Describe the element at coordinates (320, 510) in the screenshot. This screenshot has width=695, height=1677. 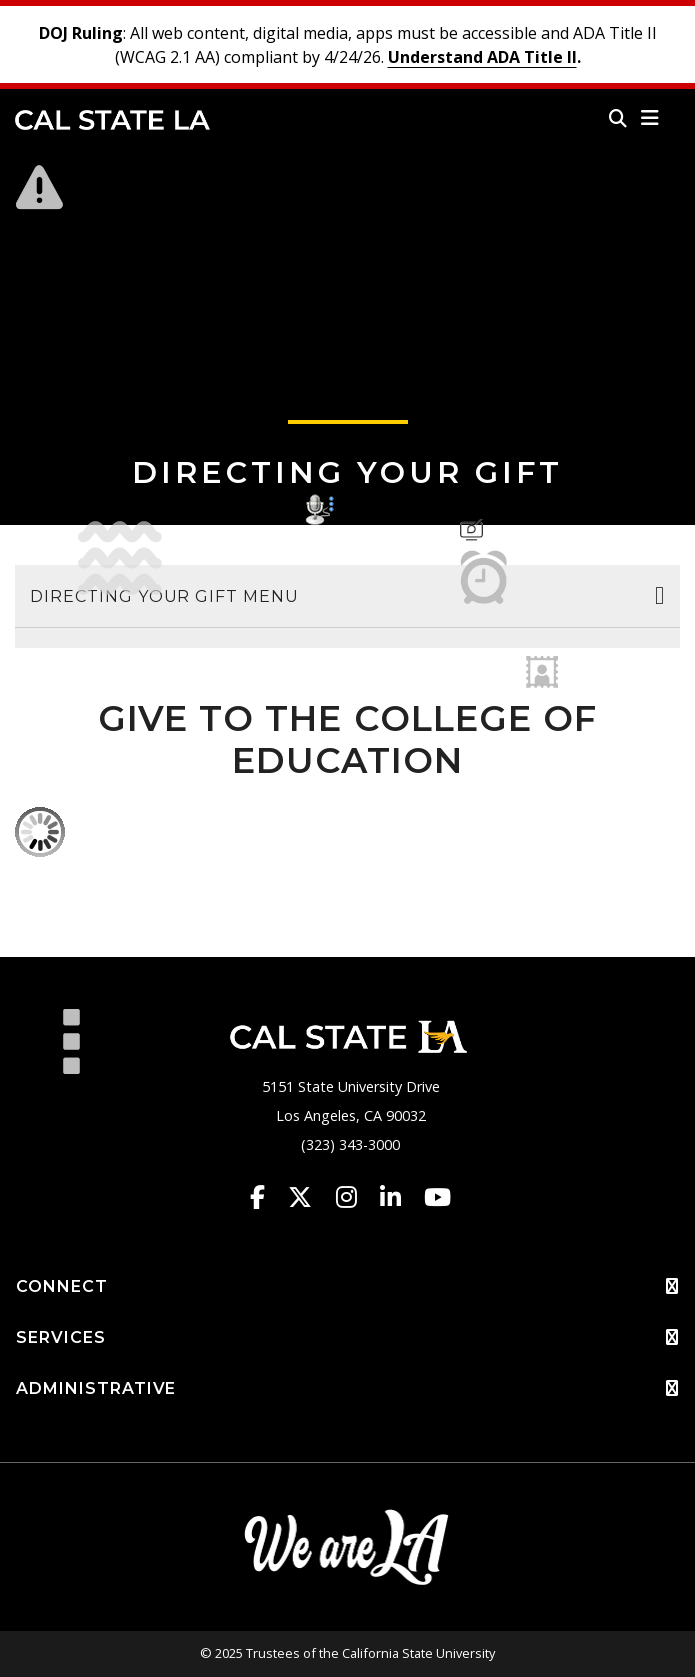
I see `microphone input level is high` at that location.